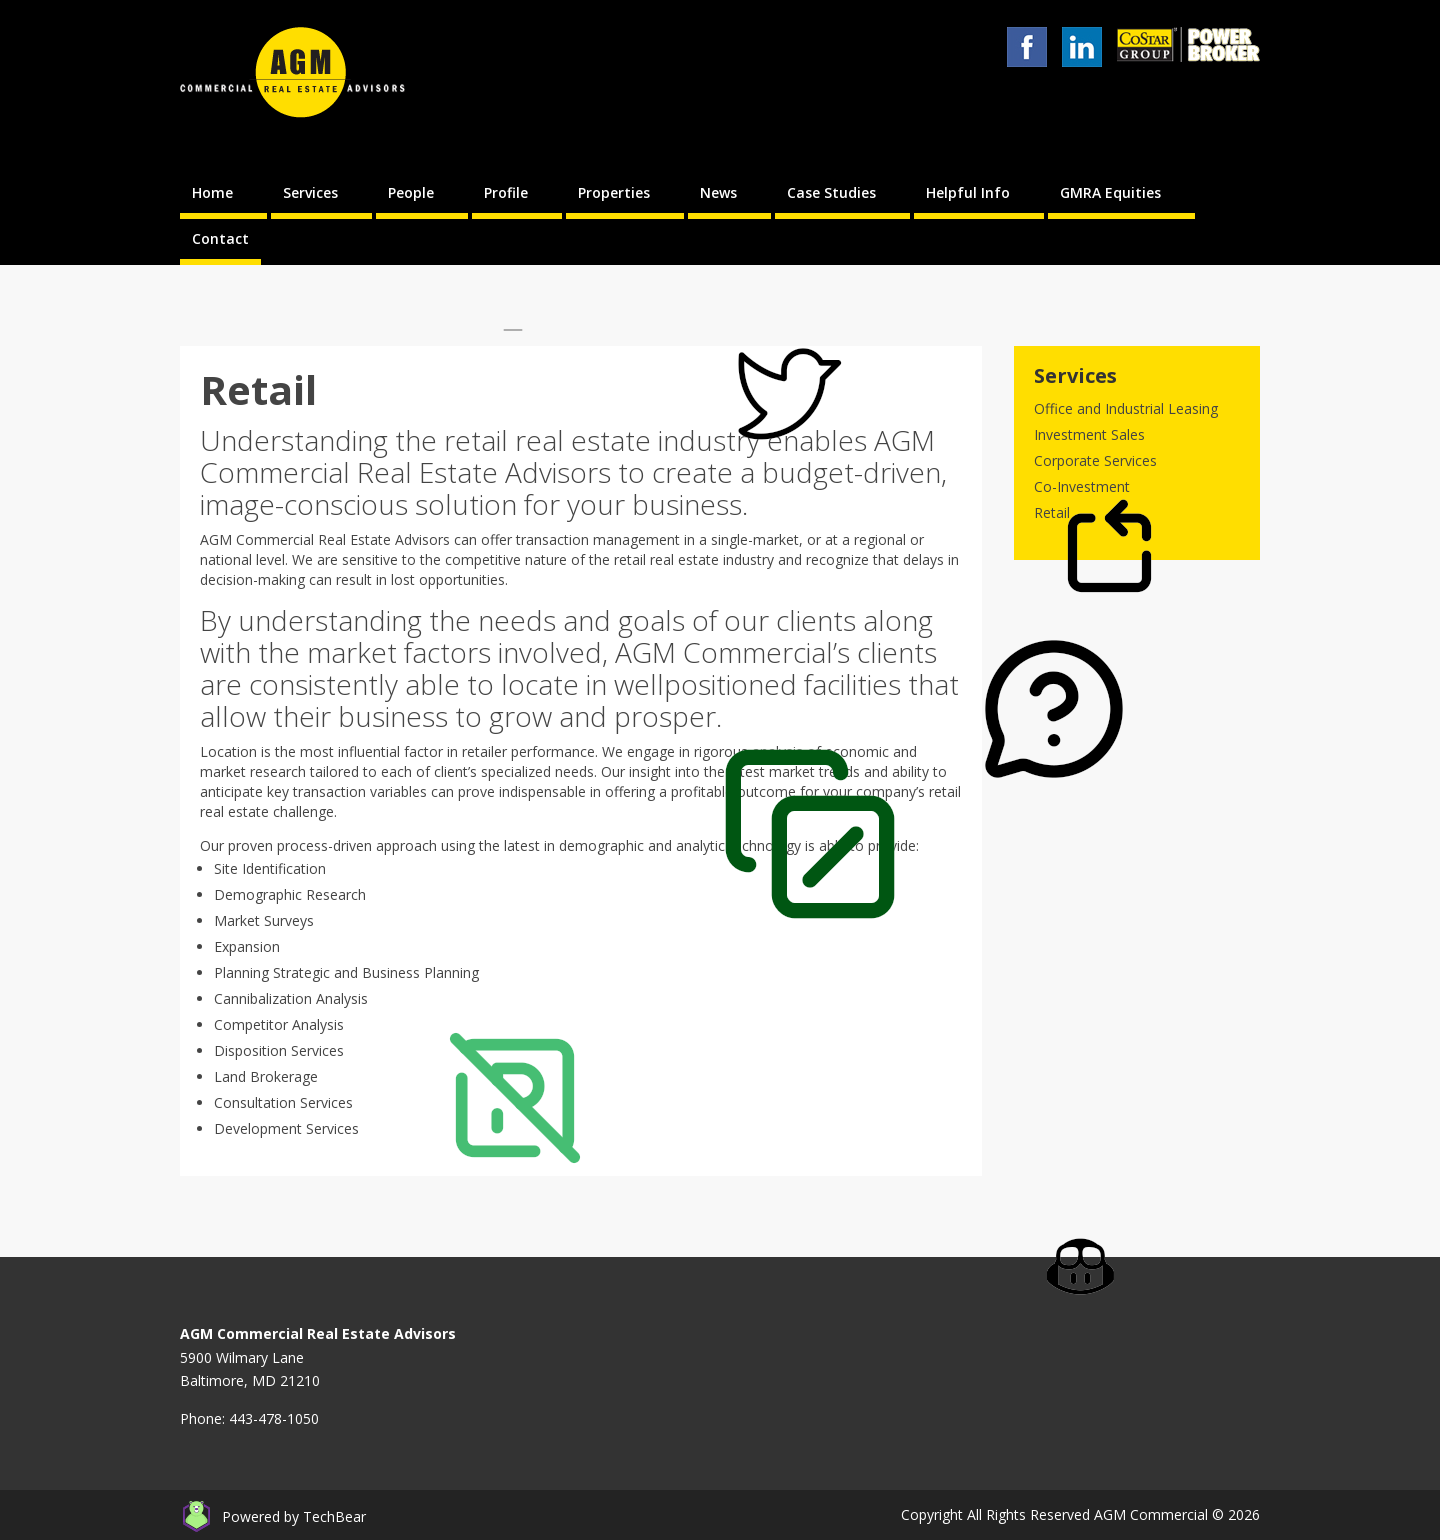  What do you see at coordinates (784, 390) in the screenshot?
I see `share to twitter` at bounding box center [784, 390].